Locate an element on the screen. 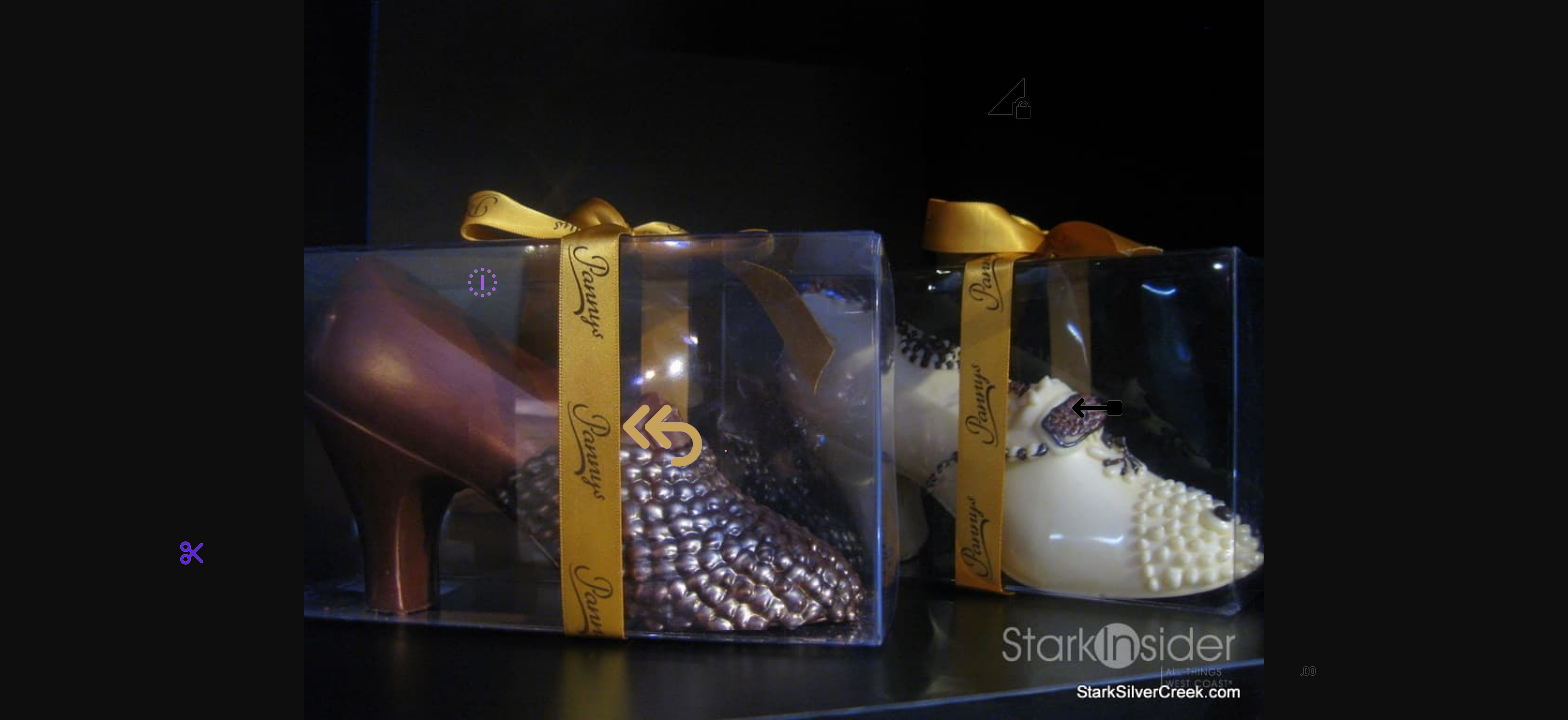 The width and height of the screenshot is (1568, 720). undo multiple actions is located at coordinates (662, 435).